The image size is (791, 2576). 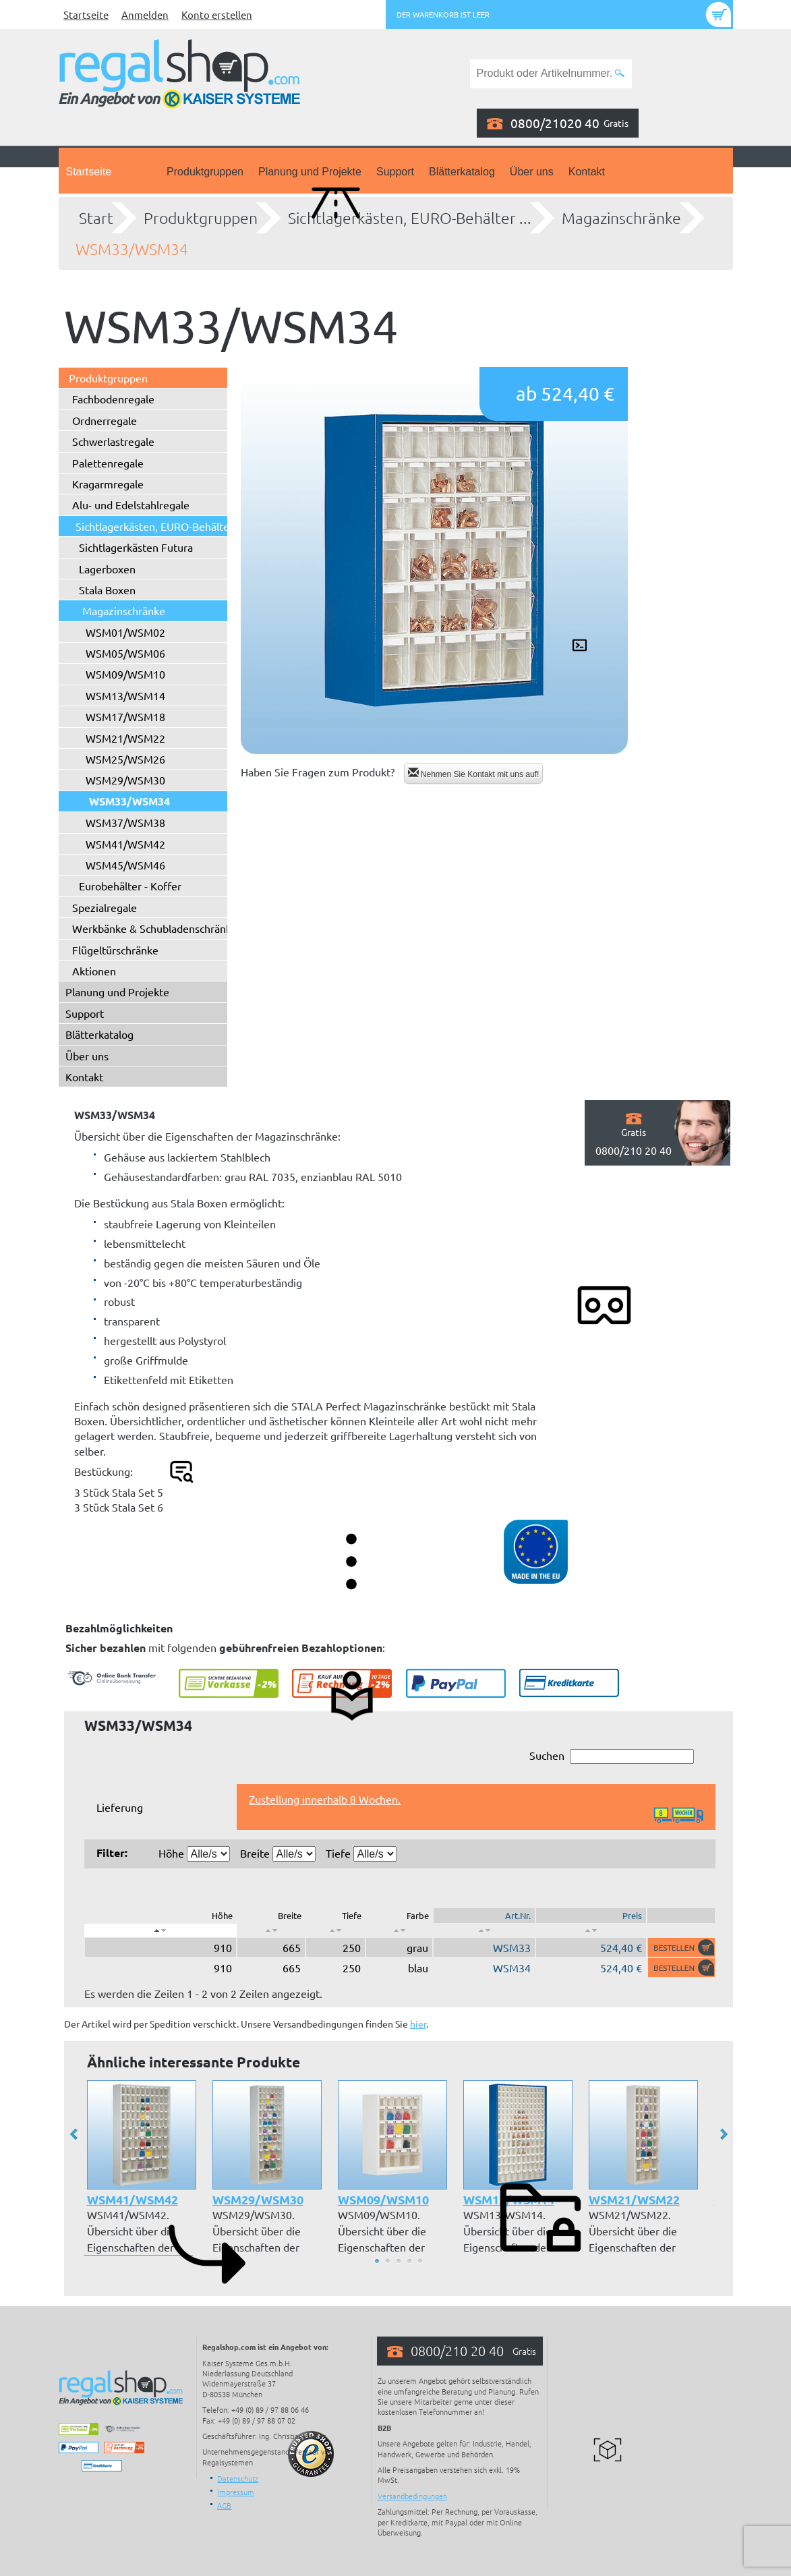 I want to click on scan or capture a 3D object, so click(x=608, y=2450).